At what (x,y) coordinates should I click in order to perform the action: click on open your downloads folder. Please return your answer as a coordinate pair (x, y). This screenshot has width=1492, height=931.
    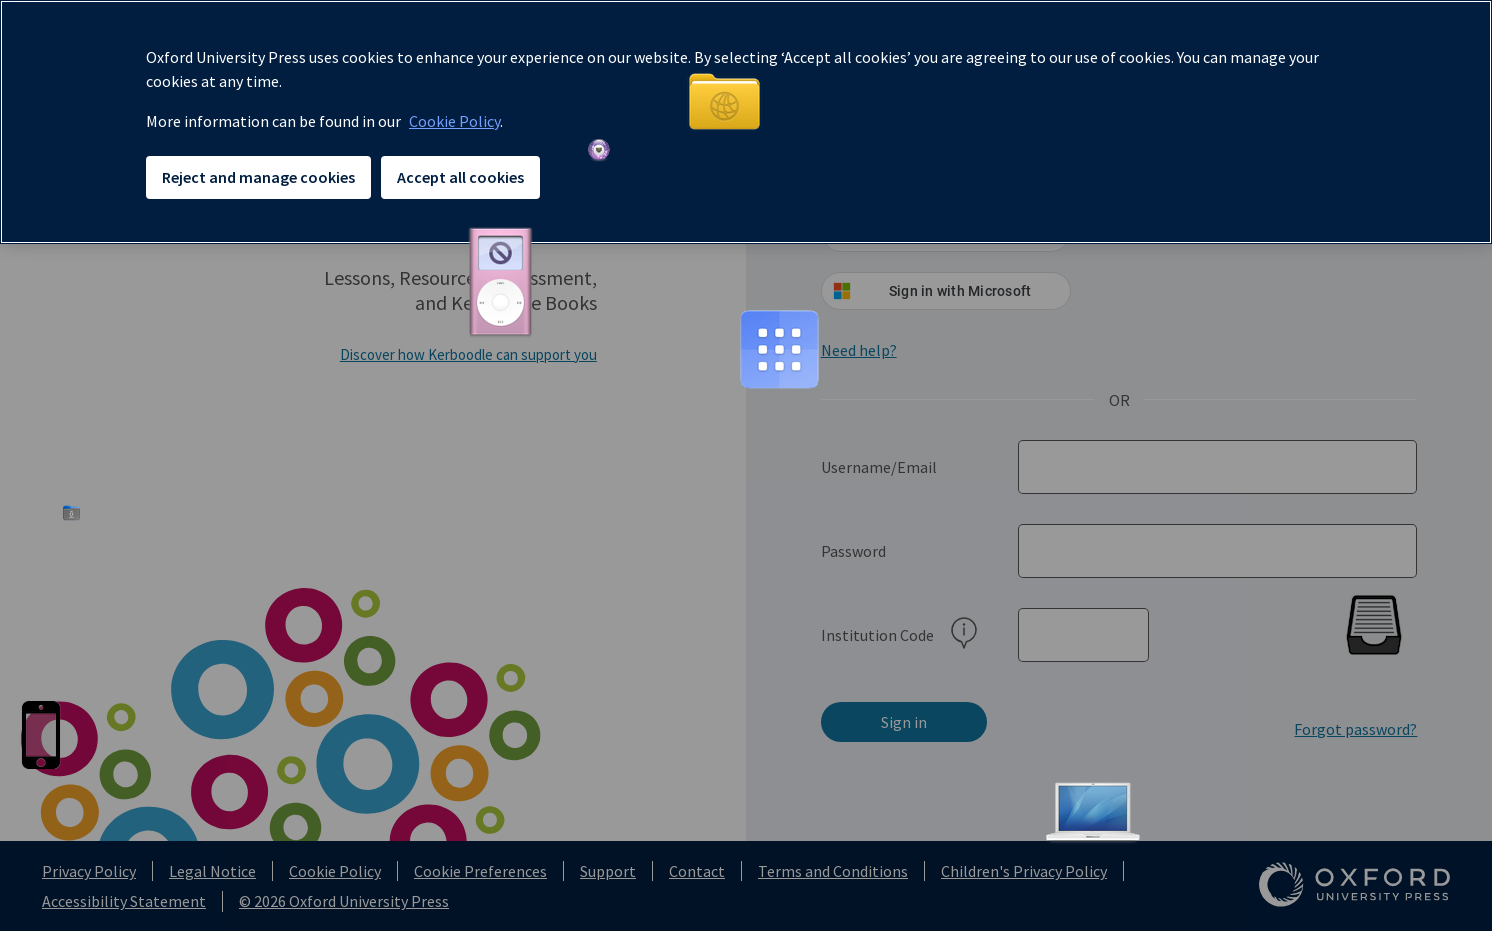
    Looking at the image, I should click on (71, 512).